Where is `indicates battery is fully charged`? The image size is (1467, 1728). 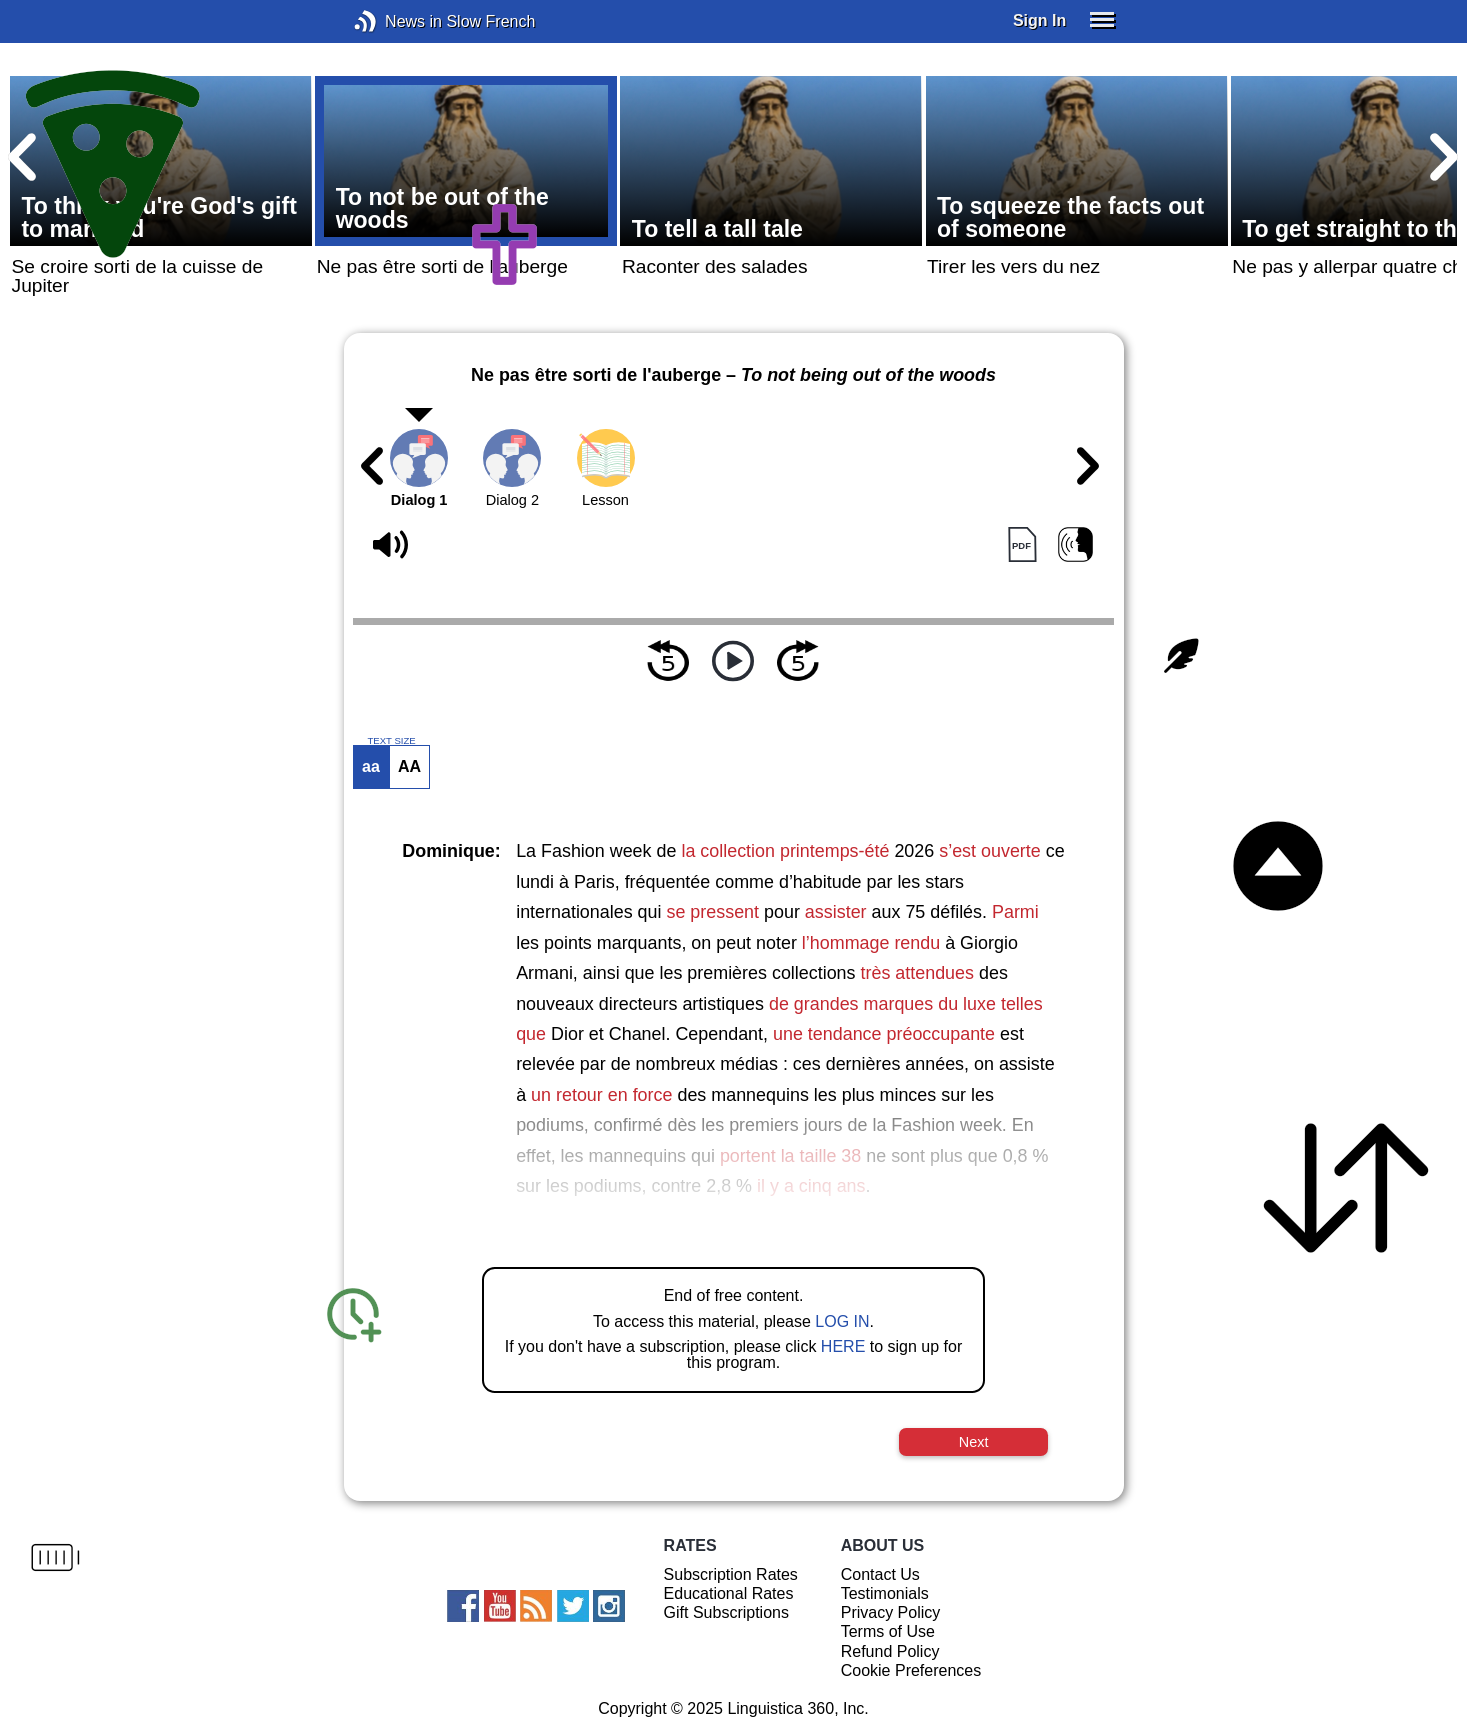 indicates battery is fully charged is located at coordinates (54, 1557).